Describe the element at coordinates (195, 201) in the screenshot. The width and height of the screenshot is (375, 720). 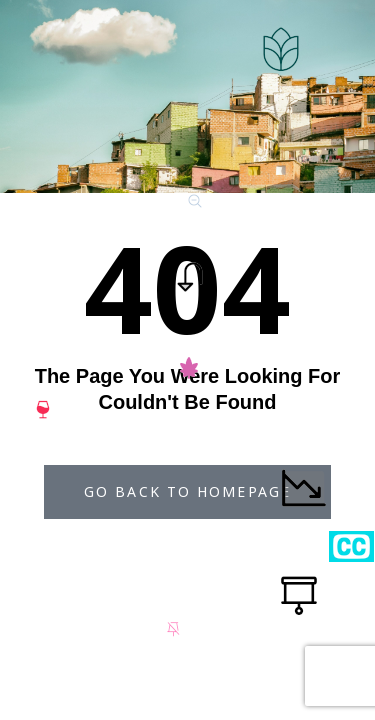
I see `zoom out of the current view` at that location.